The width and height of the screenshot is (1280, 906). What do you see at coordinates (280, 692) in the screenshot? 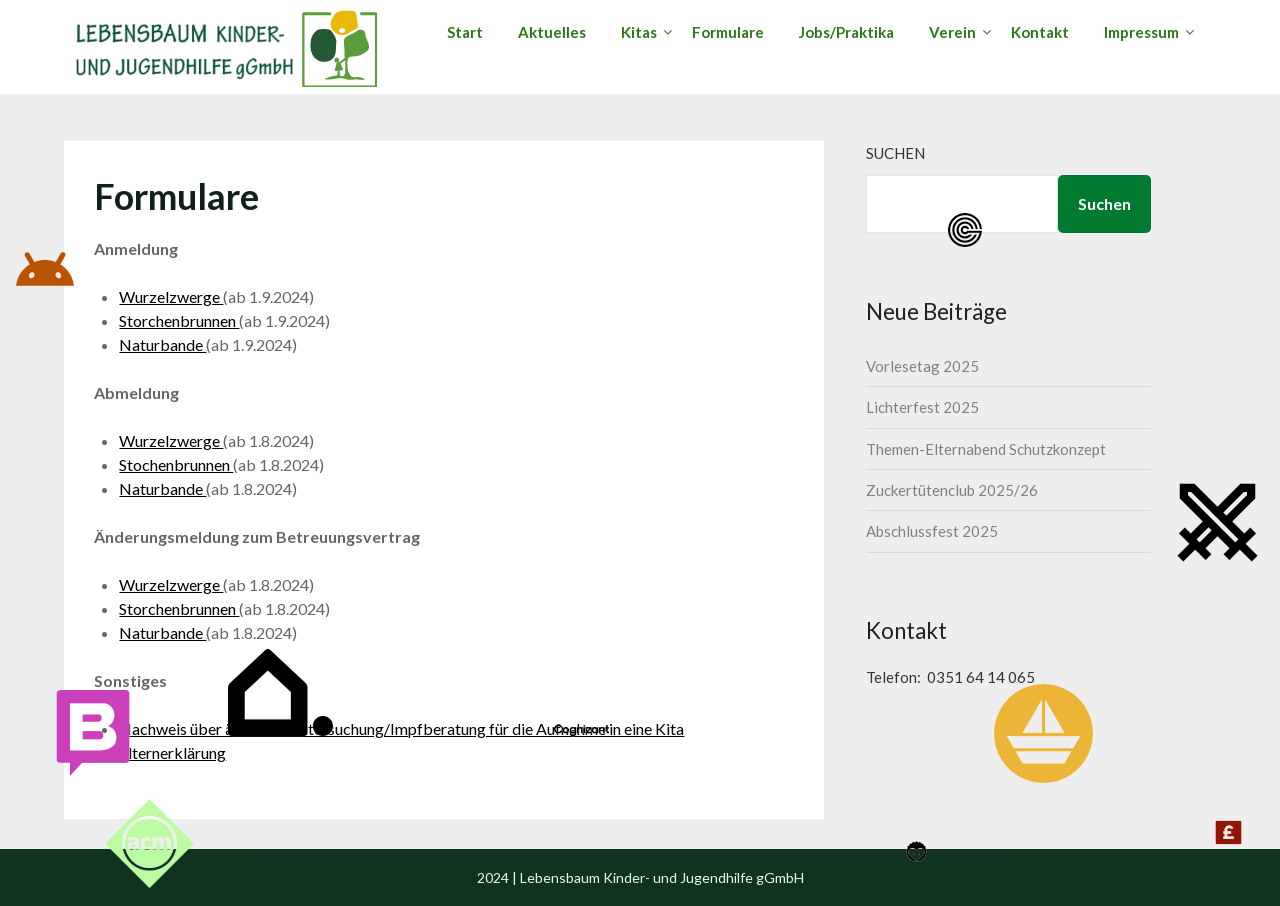
I see `open the vivint smart home app` at bounding box center [280, 692].